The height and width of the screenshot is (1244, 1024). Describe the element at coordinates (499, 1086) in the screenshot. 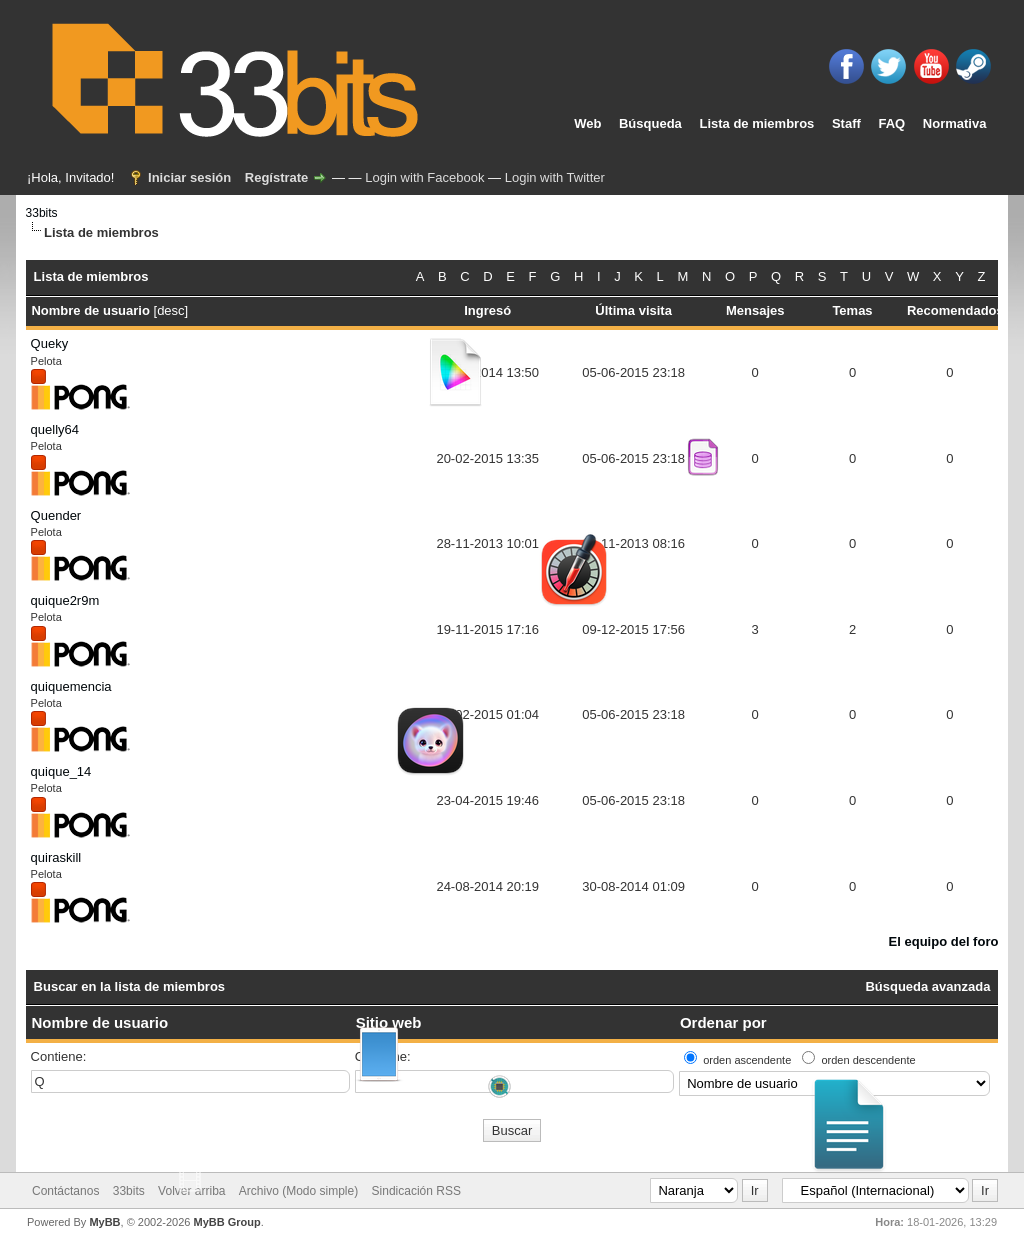

I see `access firmware or system component settings` at that location.